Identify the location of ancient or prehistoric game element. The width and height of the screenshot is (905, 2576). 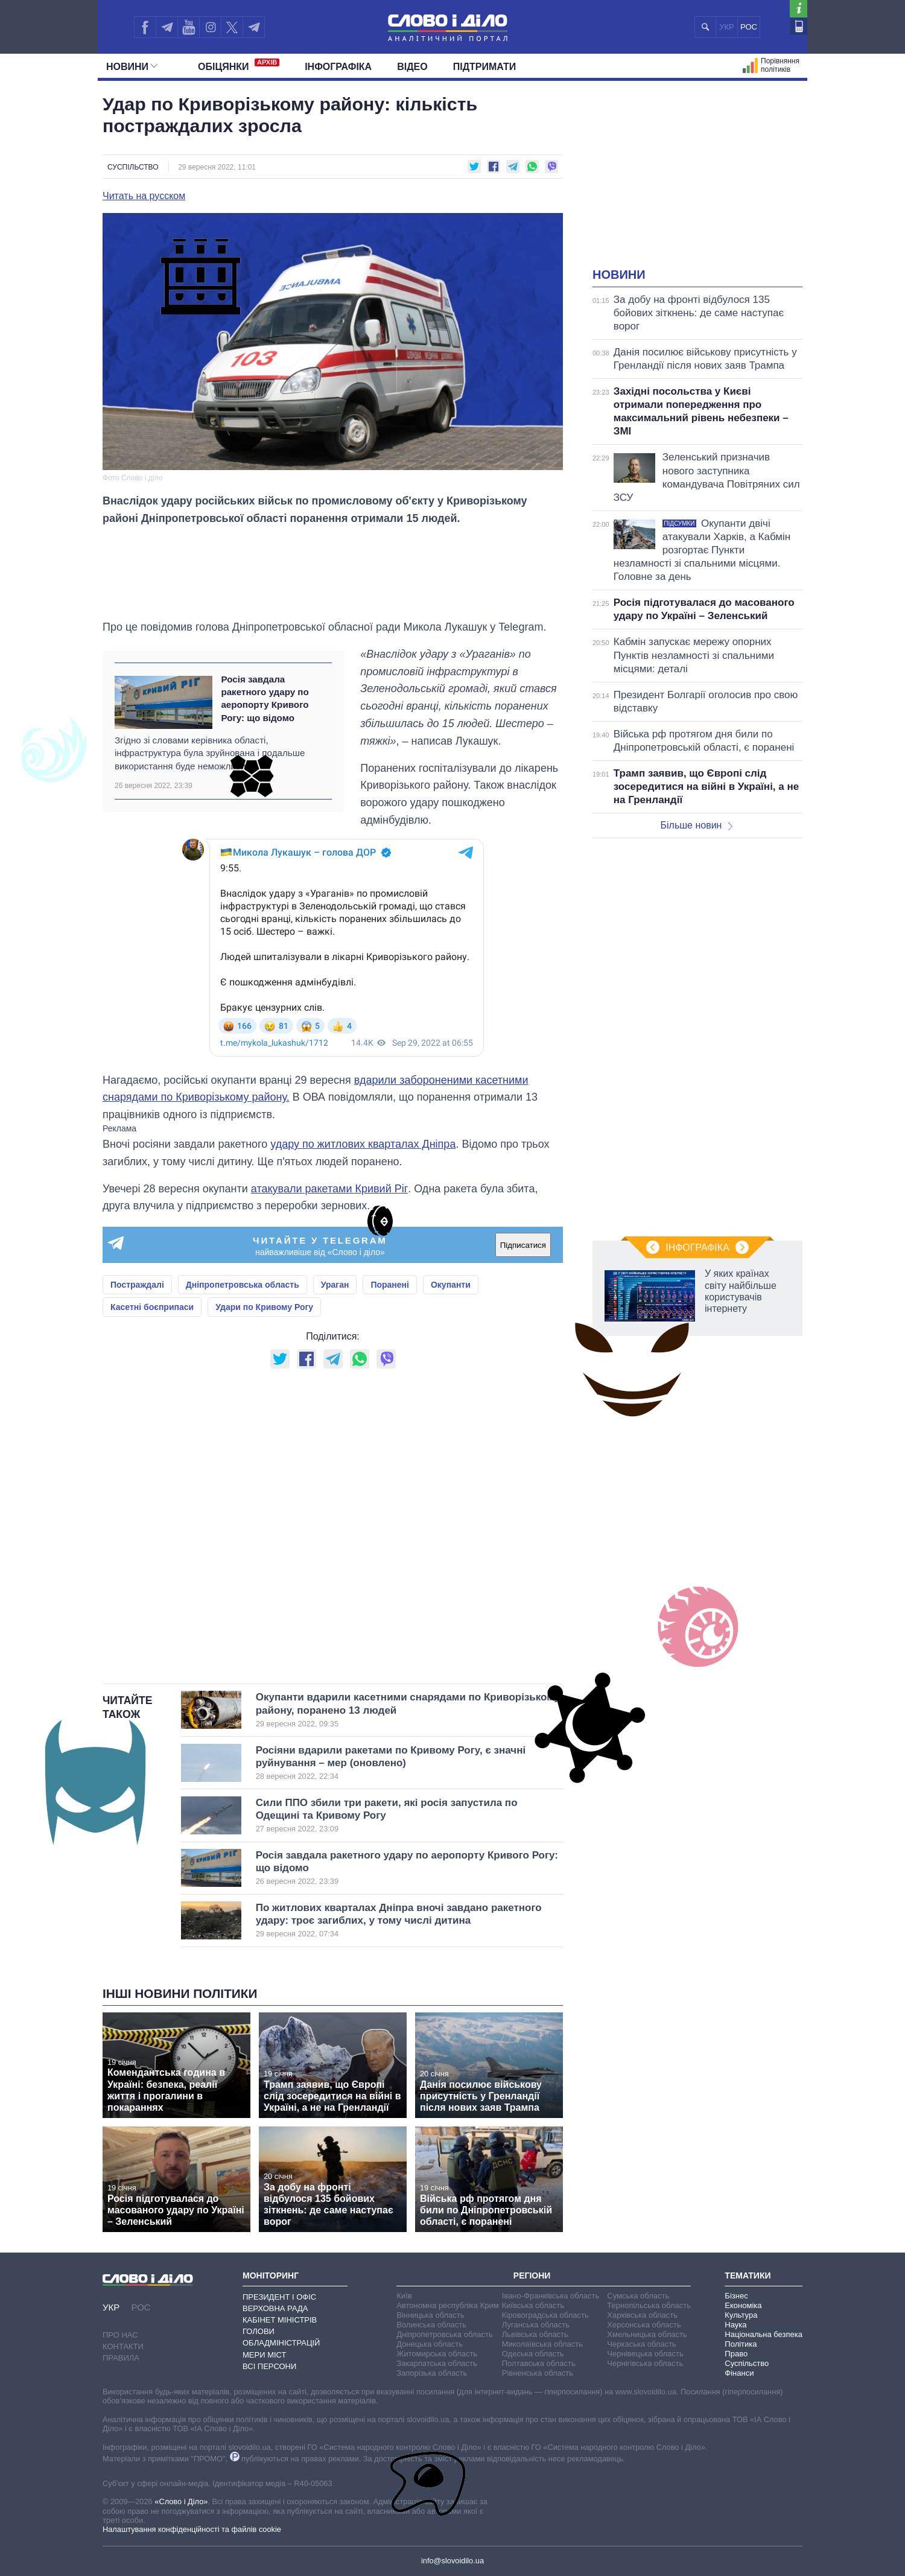
(380, 1221).